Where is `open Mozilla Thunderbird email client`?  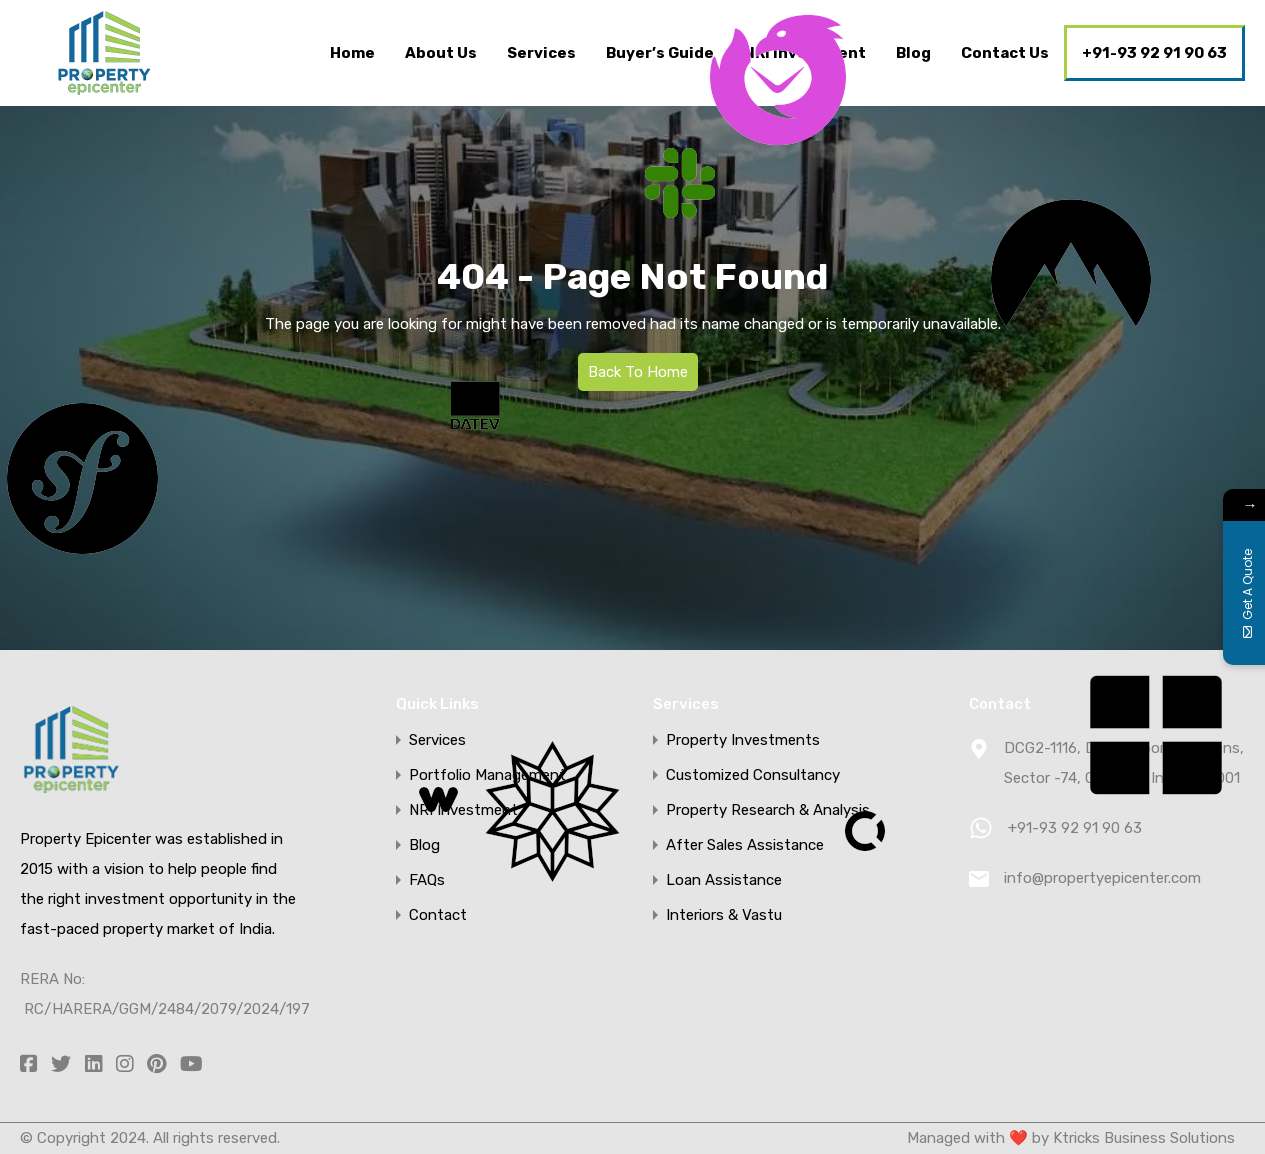 open Mozilla Thunderbird email client is located at coordinates (778, 80).